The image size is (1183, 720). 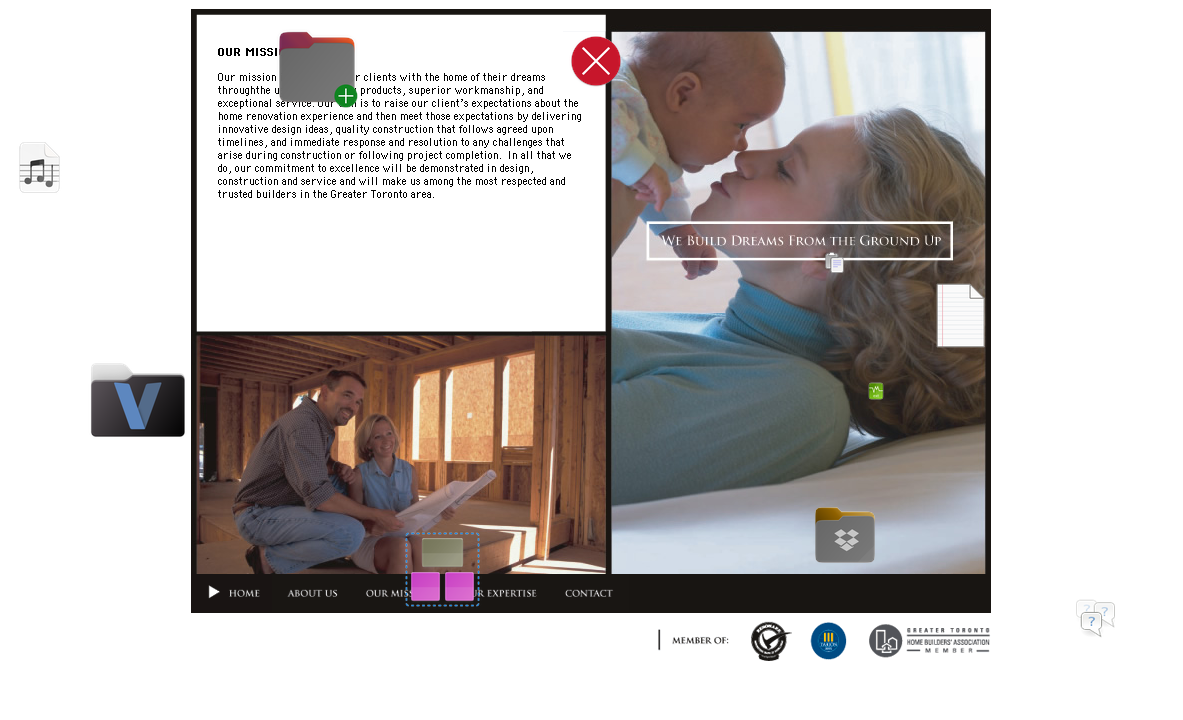 What do you see at coordinates (960, 315) in the screenshot?
I see `open a text document` at bounding box center [960, 315].